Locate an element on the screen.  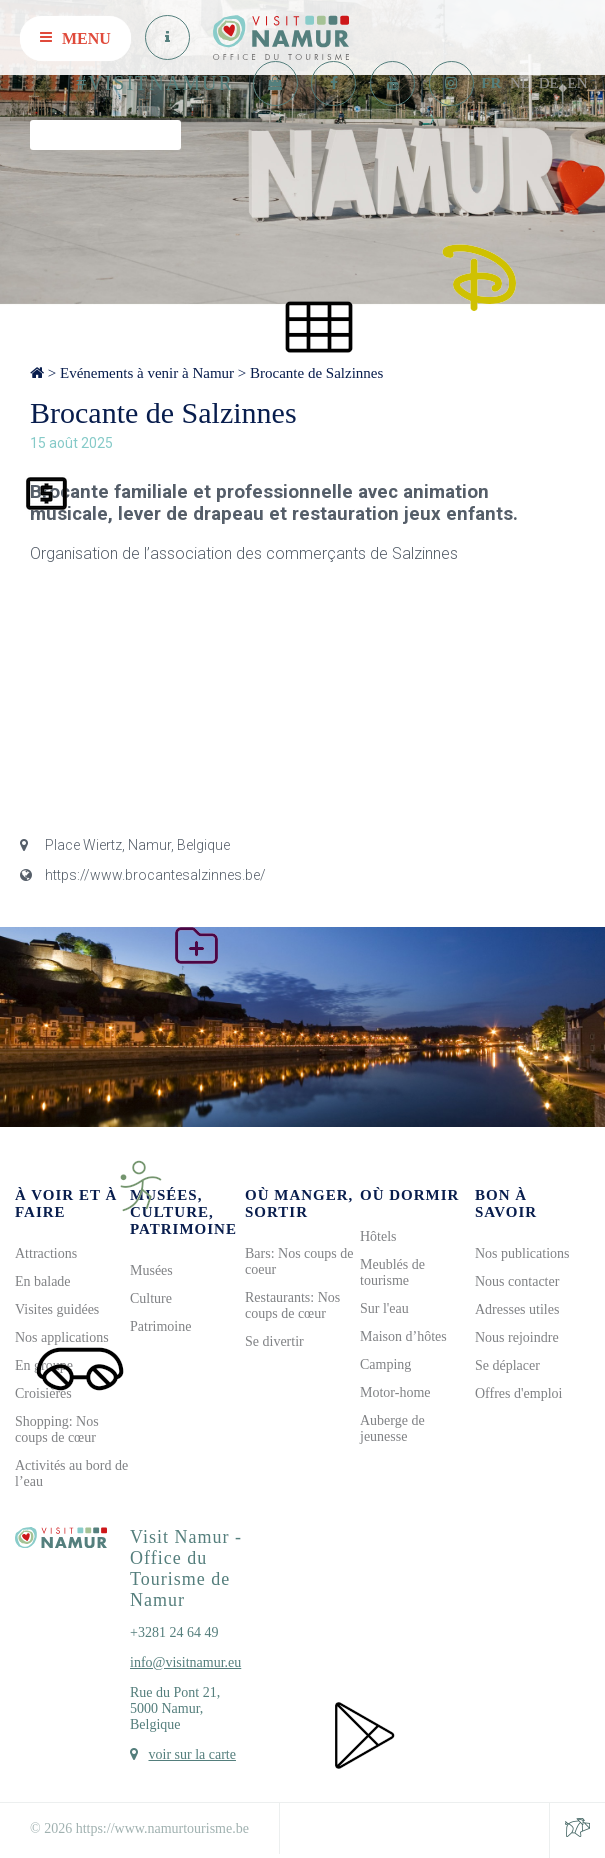
access disney+ streaming service is located at coordinates (481, 276).